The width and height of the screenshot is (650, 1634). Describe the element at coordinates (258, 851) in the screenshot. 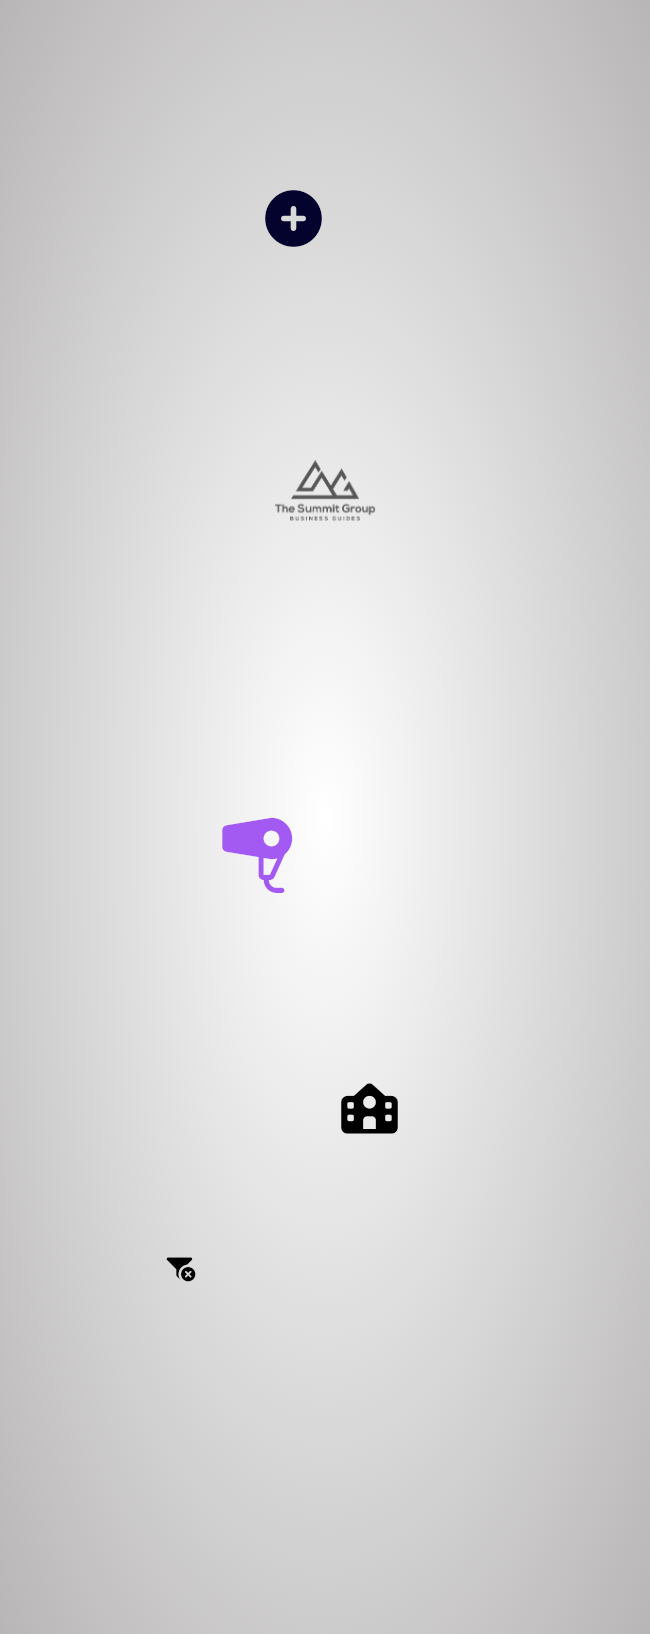

I see `access hair styling or beauty tools` at that location.